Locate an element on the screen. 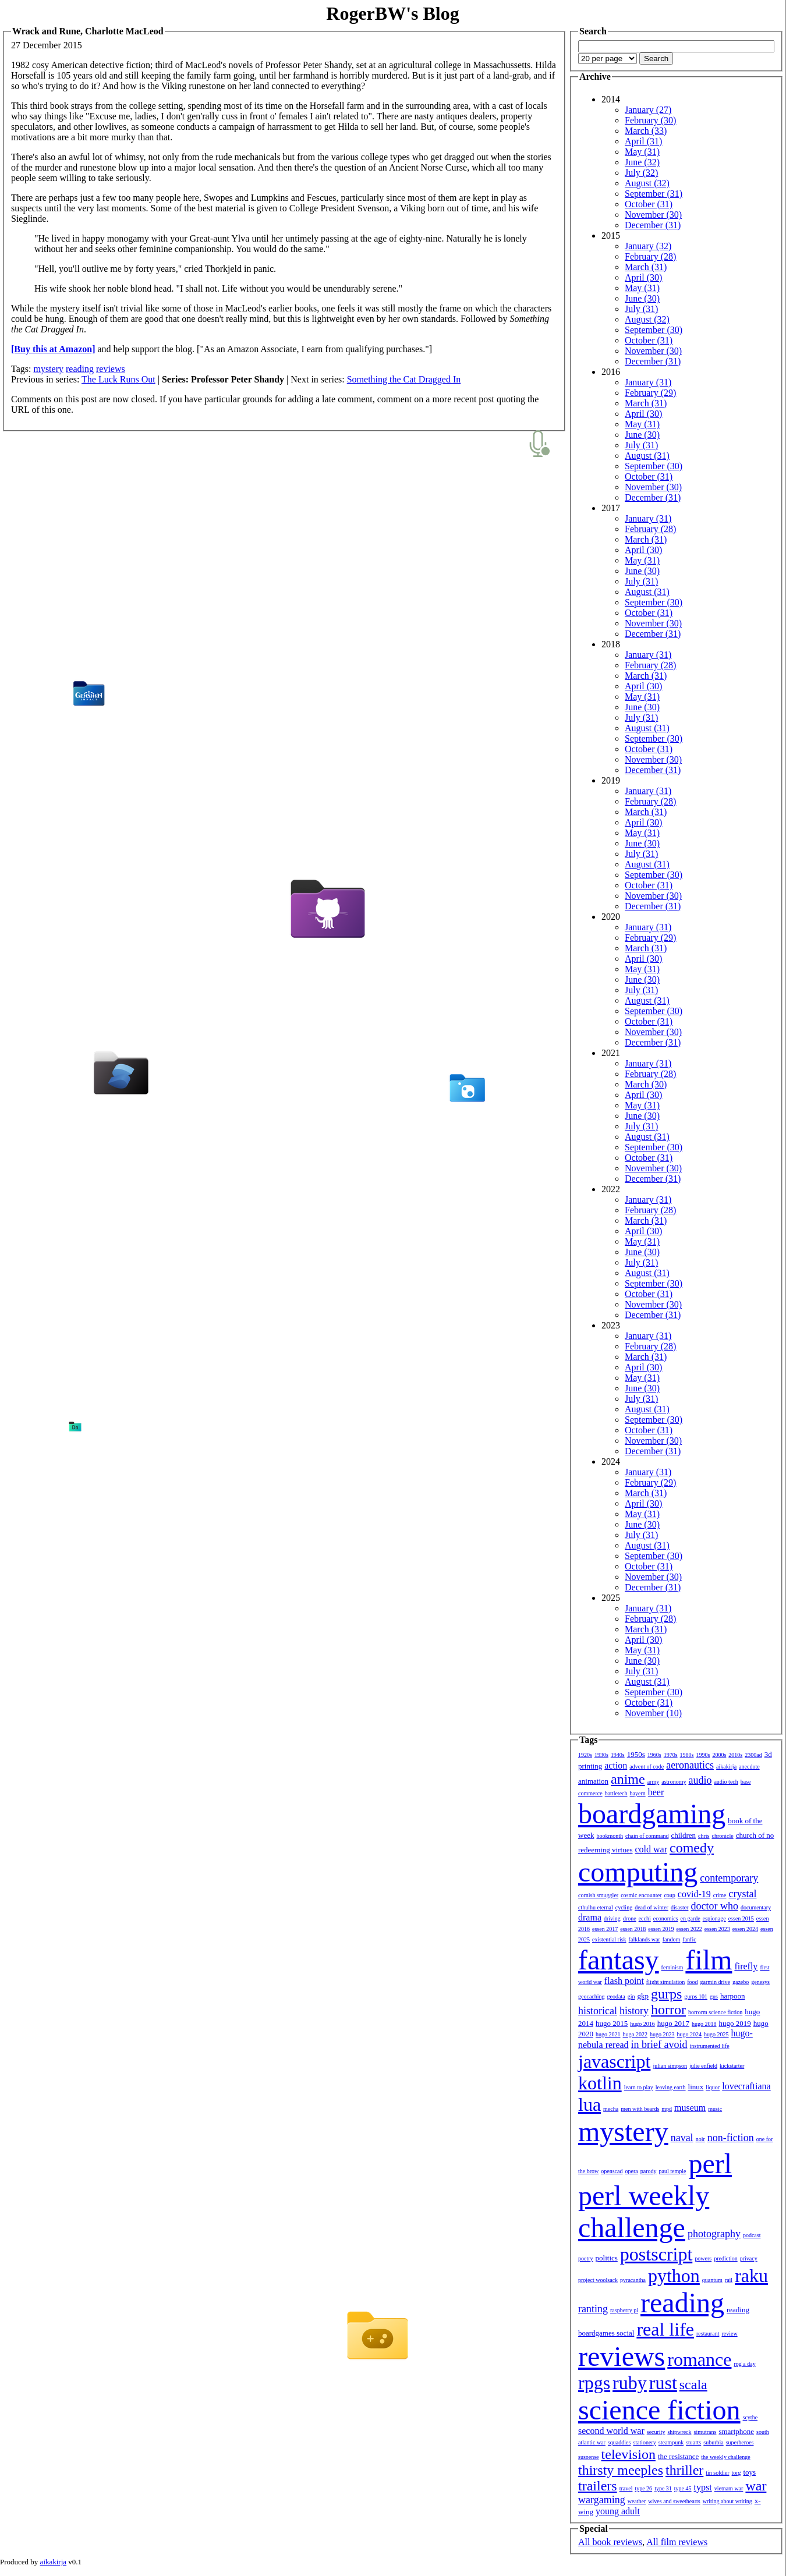 The image size is (786, 2576). folder containing SolidJS project files is located at coordinates (121, 1074).